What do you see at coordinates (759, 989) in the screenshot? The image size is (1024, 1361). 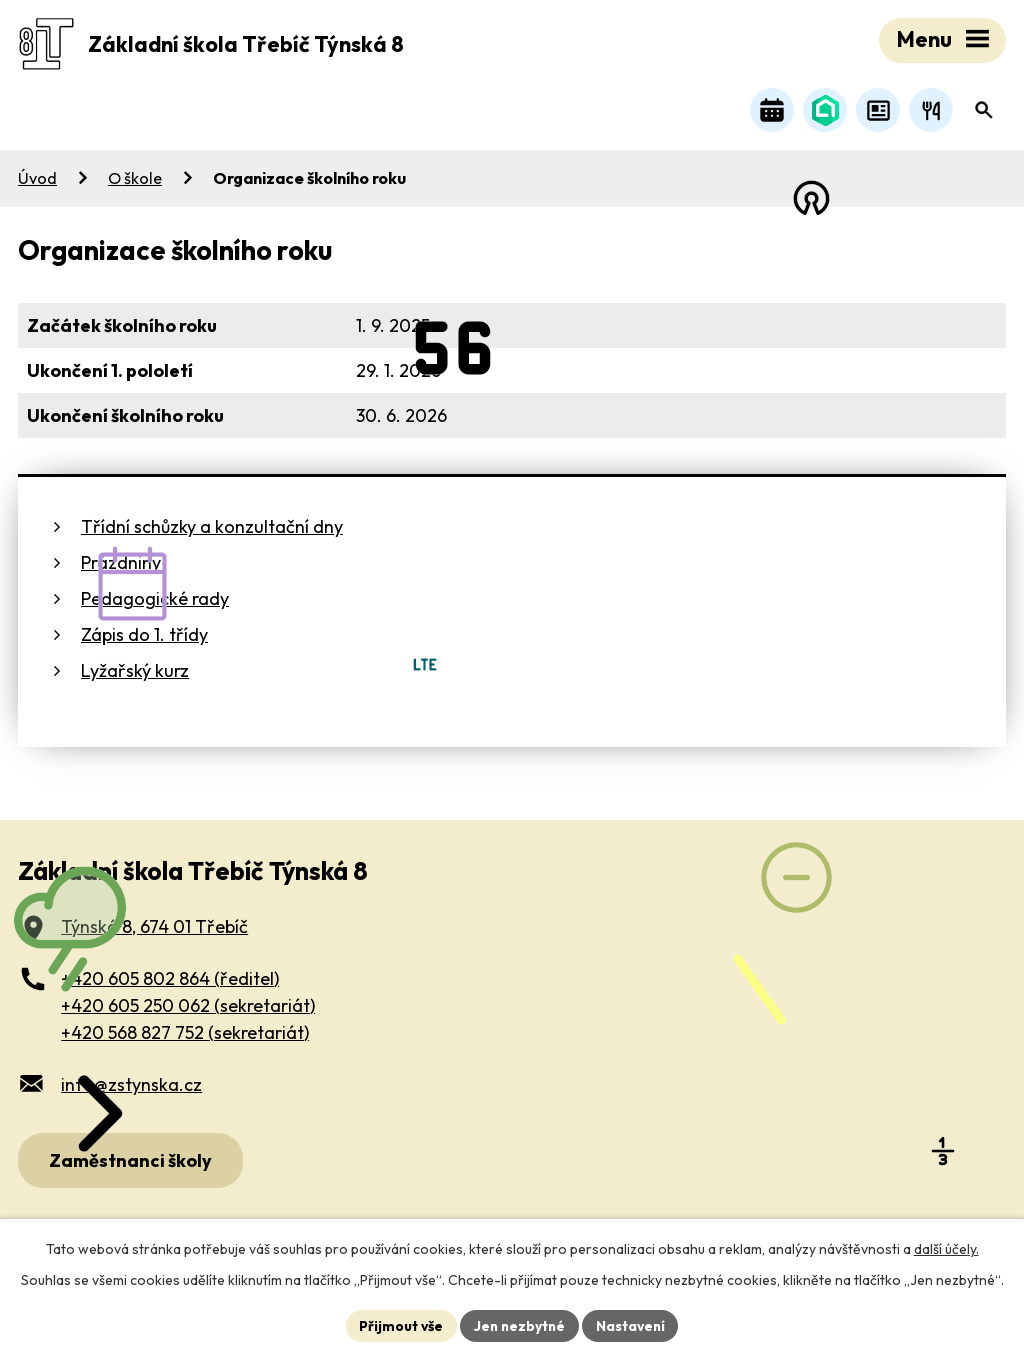 I see `indicates a disabled or unavailable feature` at bounding box center [759, 989].